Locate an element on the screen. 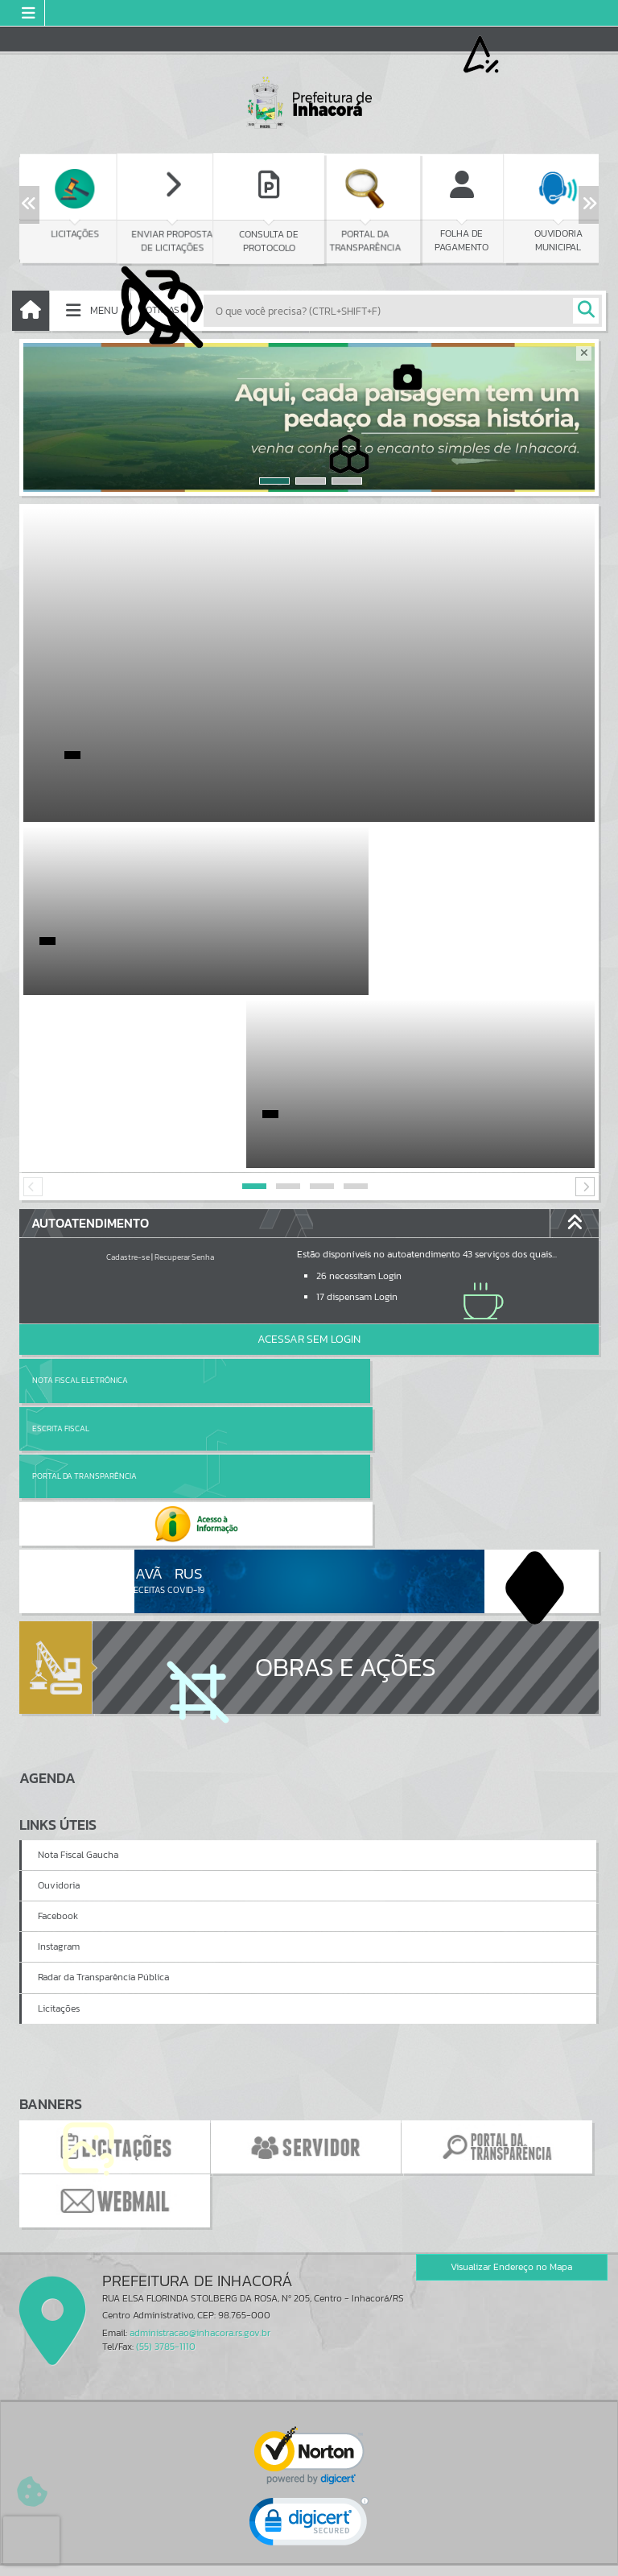  find nearby coffee shops or cafes is located at coordinates (482, 1302).